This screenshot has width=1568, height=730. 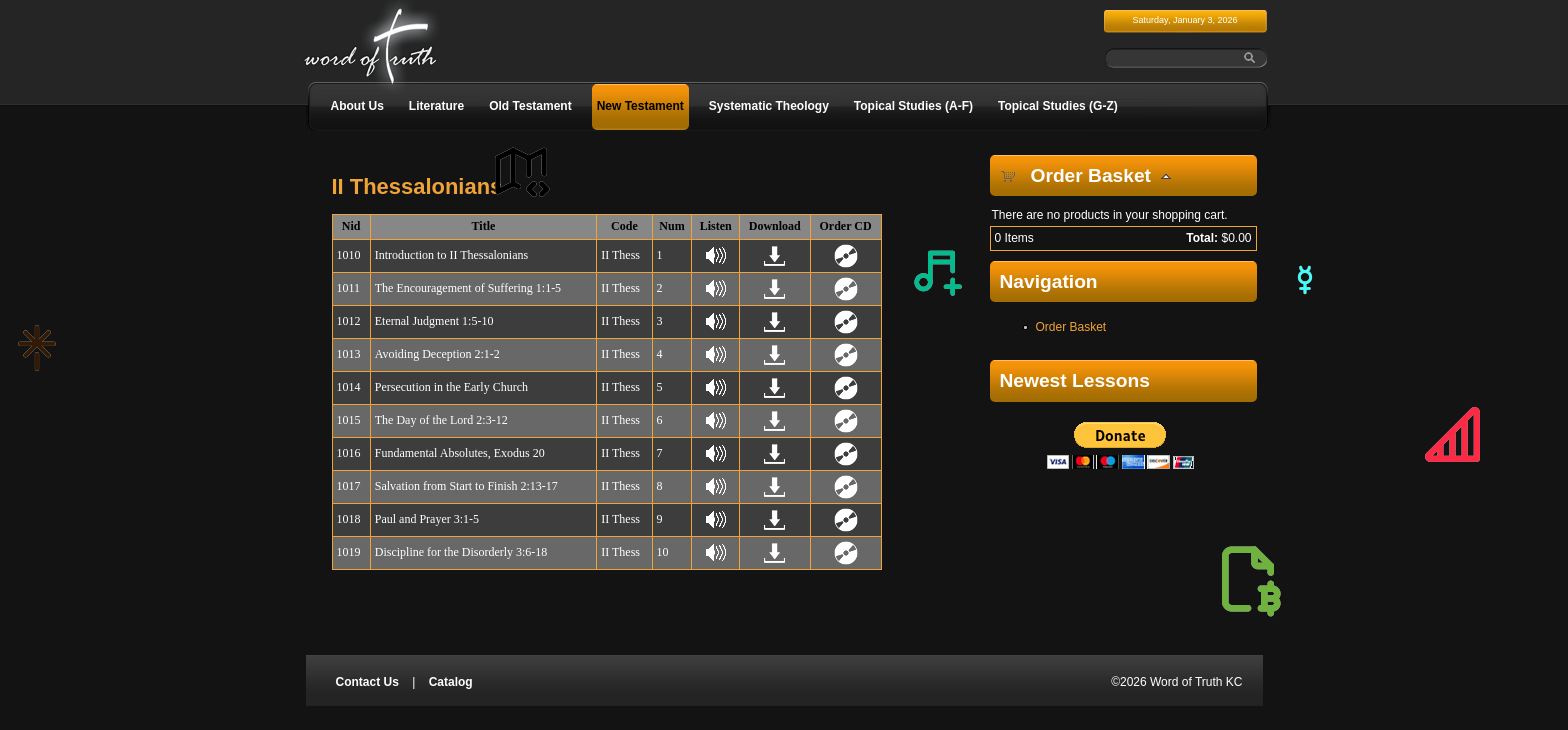 What do you see at coordinates (1452, 434) in the screenshot?
I see `indicates full cellular signal strength` at bounding box center [1452, 434].